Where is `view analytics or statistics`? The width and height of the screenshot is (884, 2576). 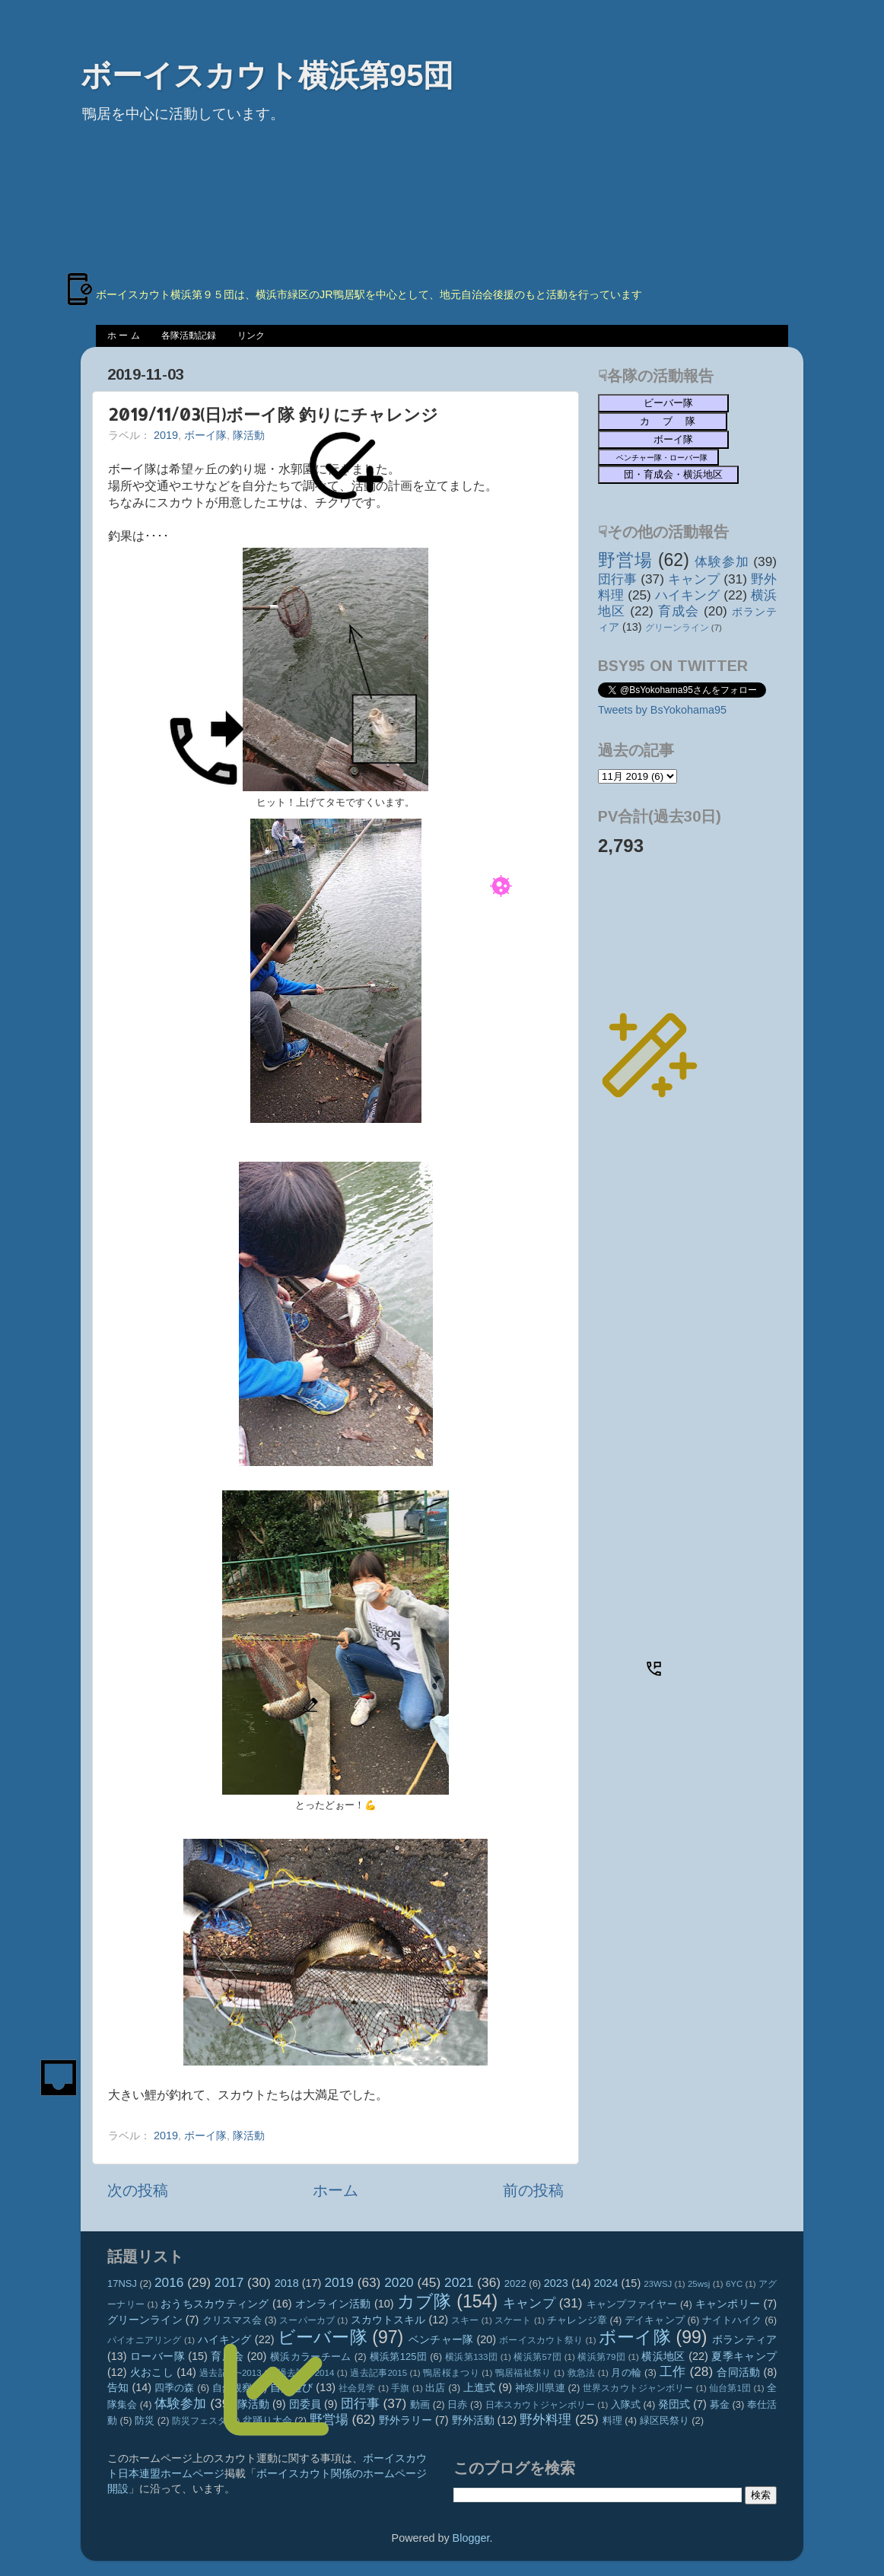
view analytics or statistics is located at coordinates (276, 2390).